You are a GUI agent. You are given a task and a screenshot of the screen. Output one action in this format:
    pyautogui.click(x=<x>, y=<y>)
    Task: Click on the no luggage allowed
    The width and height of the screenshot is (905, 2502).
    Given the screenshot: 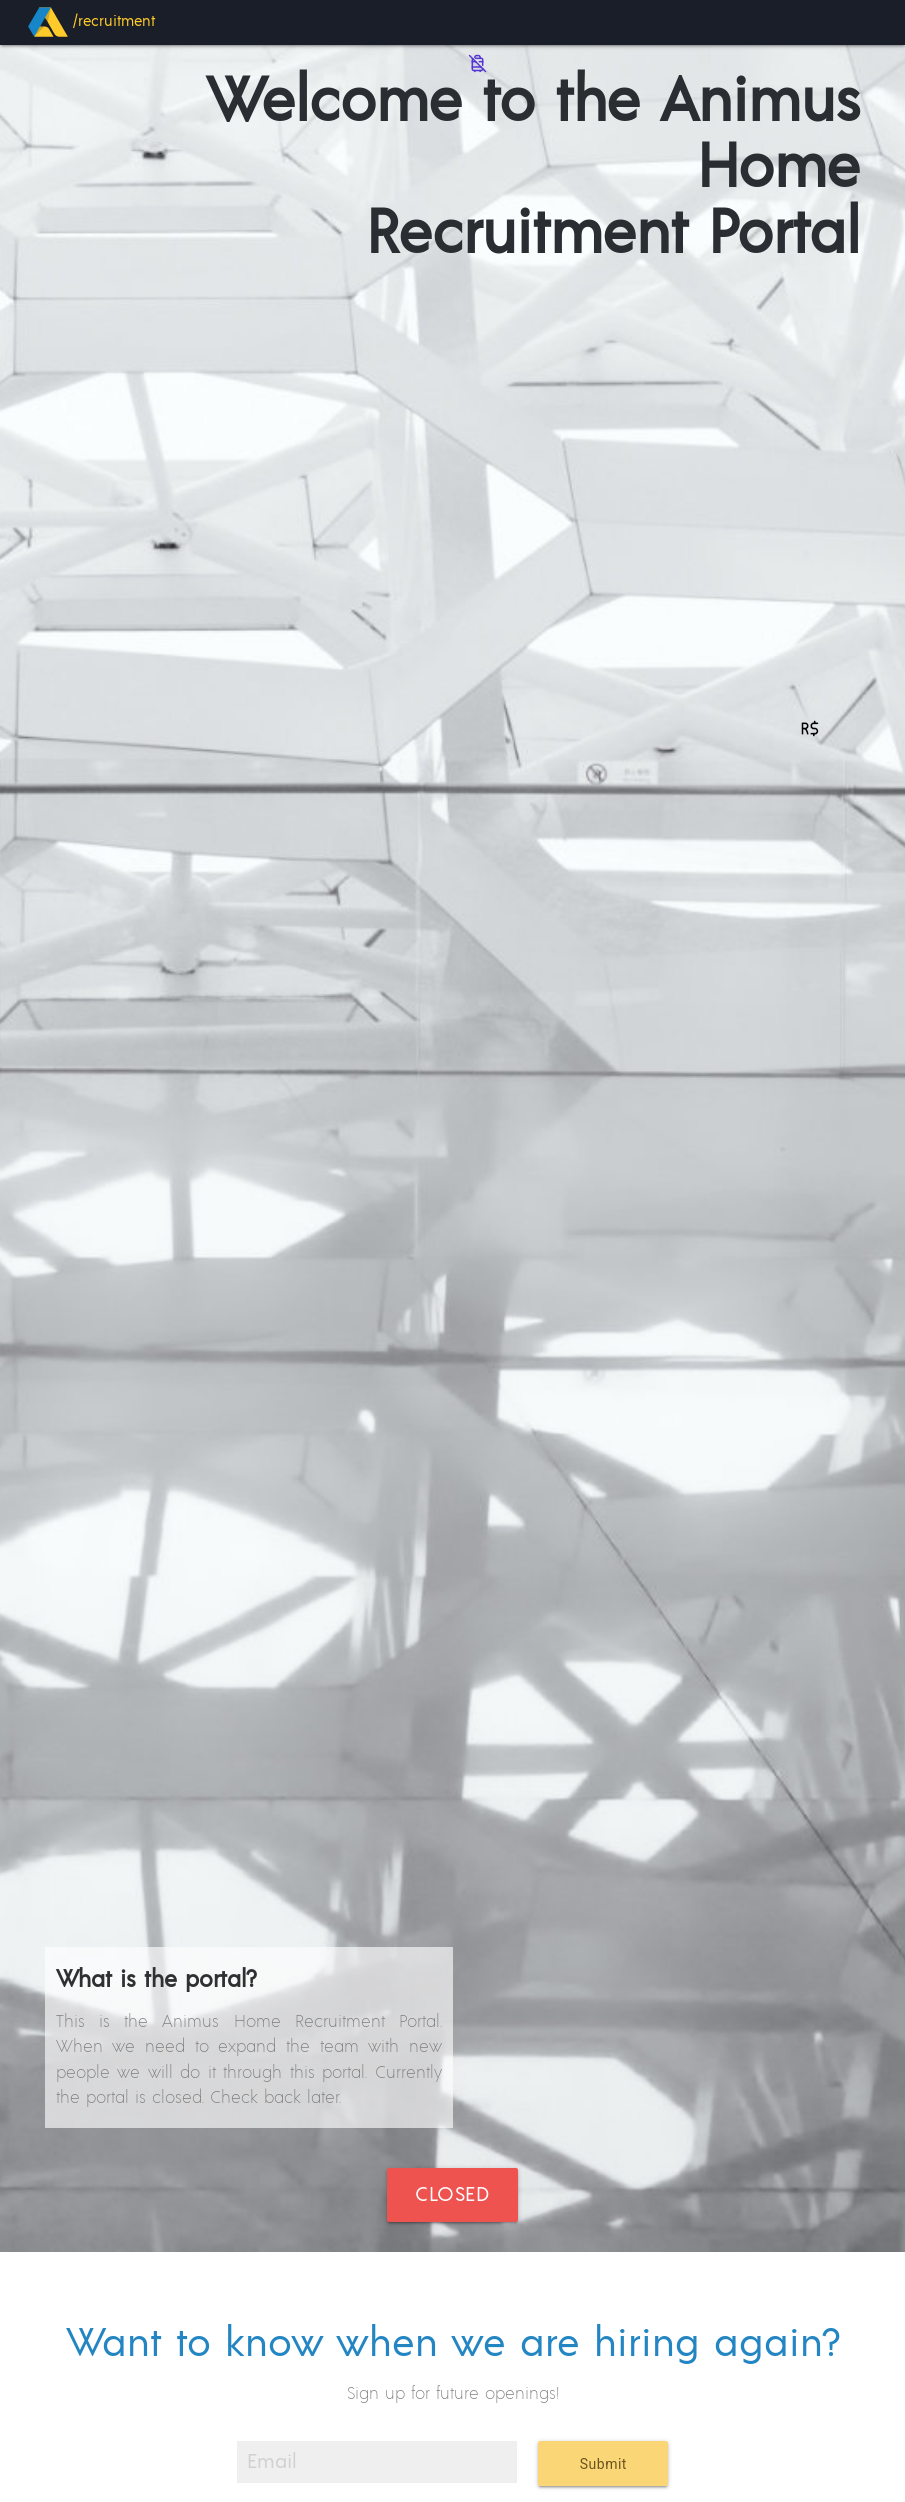 What is the action you would take?
    pyautogui.click(x=477, y=63)
    